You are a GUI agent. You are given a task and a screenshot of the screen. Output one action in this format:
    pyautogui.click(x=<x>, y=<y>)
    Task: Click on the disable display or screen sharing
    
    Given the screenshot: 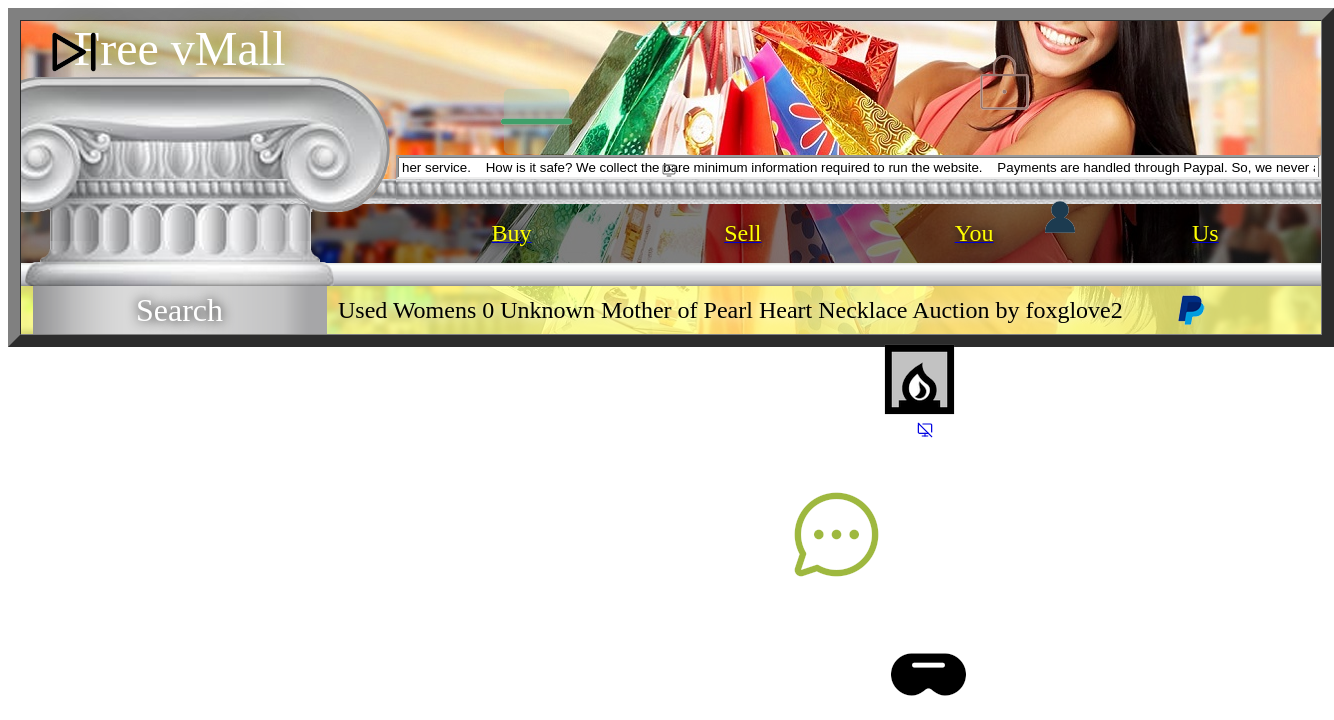 What is the action you would take?
    pyautogui.click(x=925, y=430)
    